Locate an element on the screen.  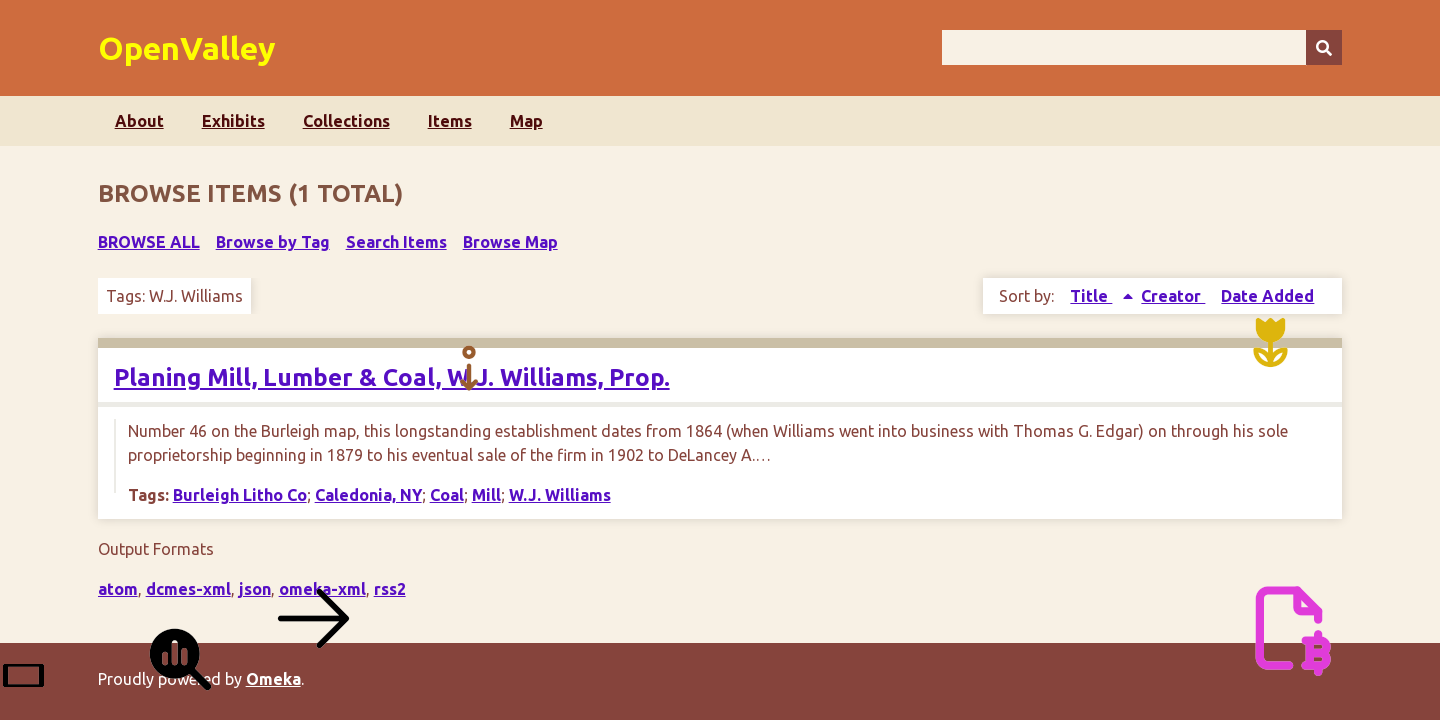
move item down in a list is located at coordinates (469, 368).